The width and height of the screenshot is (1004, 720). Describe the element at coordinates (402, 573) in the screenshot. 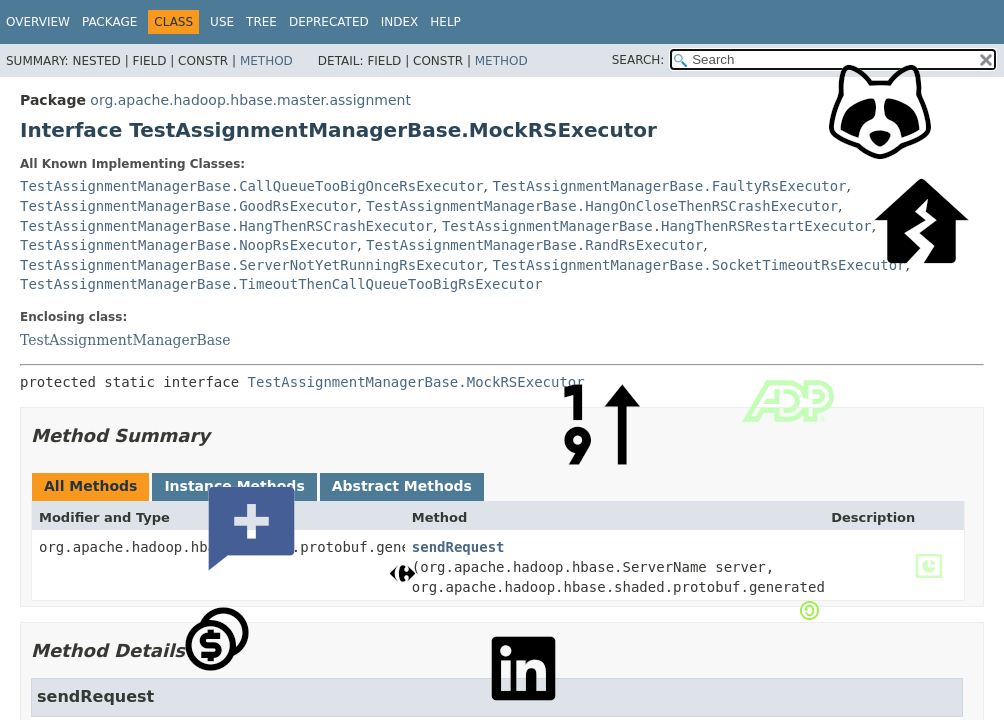

I see `open the Carrefour shopping app` at that location.